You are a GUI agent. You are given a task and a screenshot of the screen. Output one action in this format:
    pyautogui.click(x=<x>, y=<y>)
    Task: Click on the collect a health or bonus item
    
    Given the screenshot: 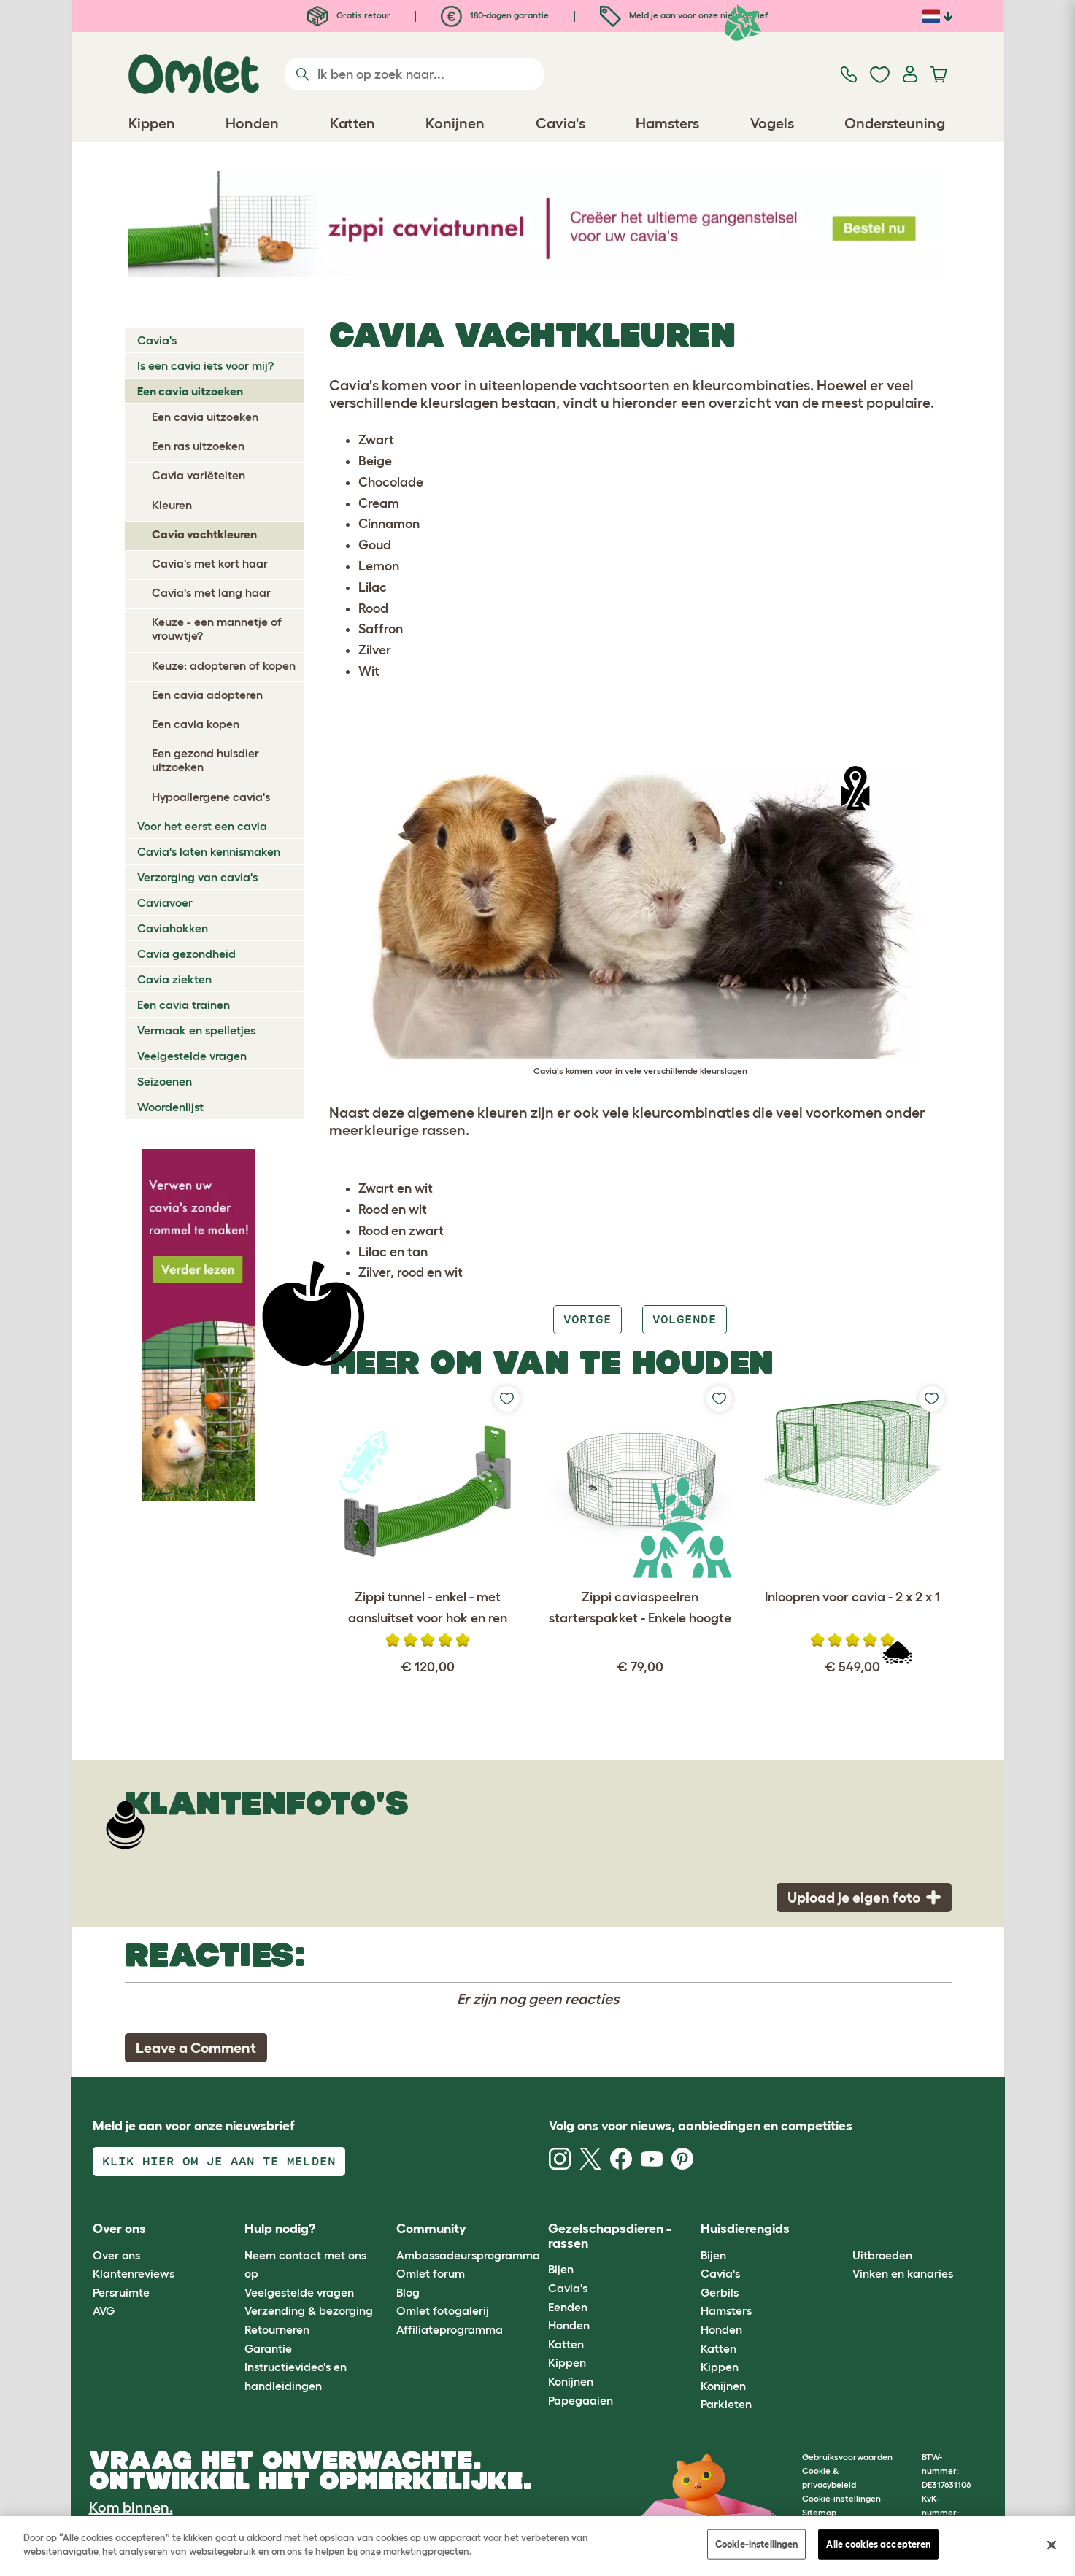 What is the action you would take?
    pyautogui.click(x=313, y=1313)
    